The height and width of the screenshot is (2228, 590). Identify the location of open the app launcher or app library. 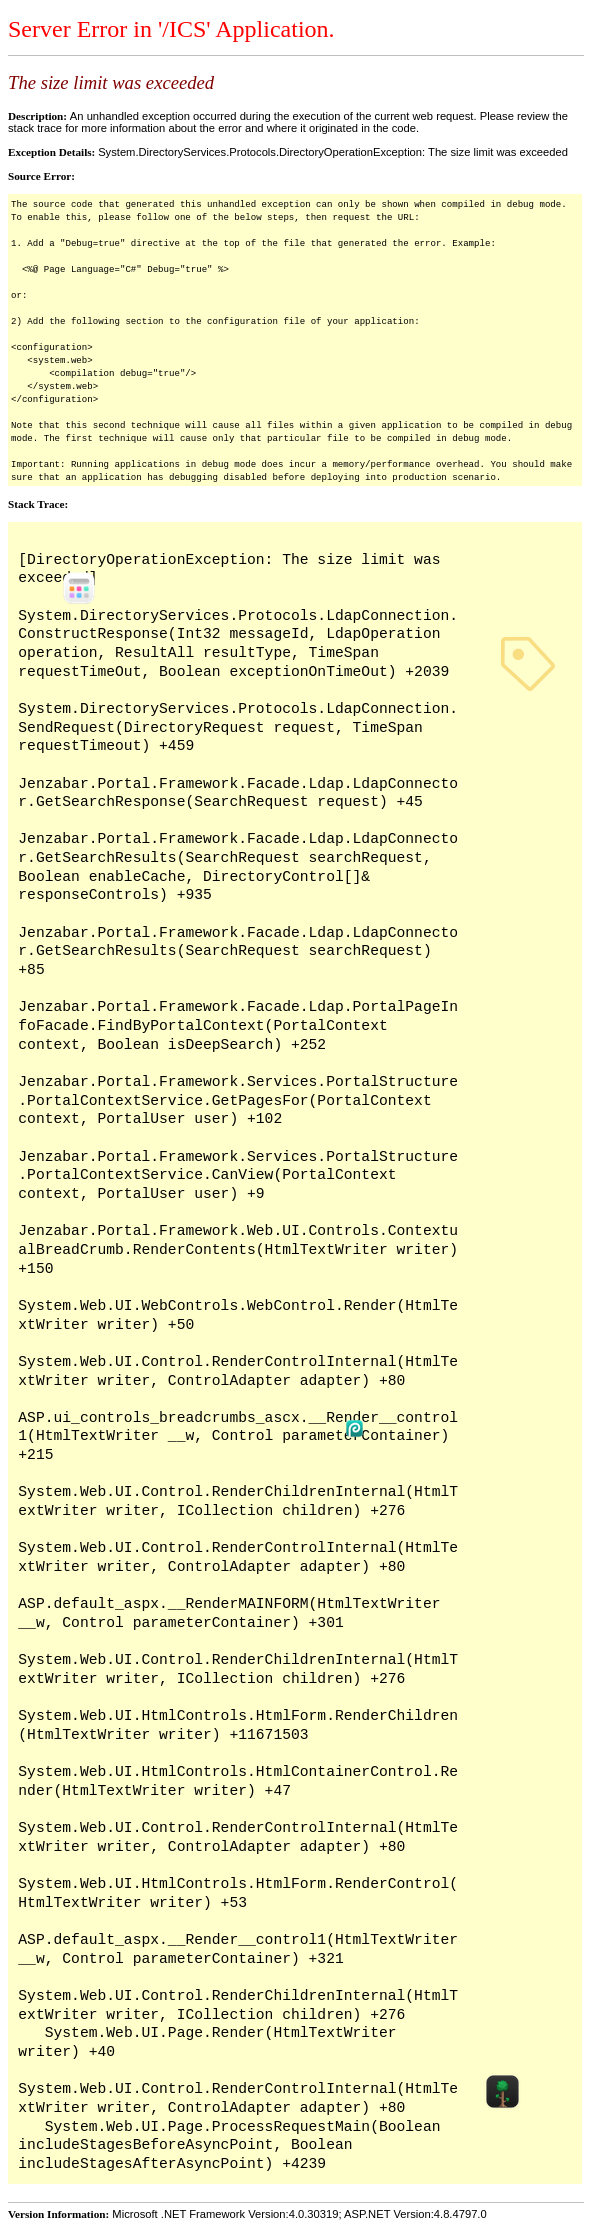
(79, 588).